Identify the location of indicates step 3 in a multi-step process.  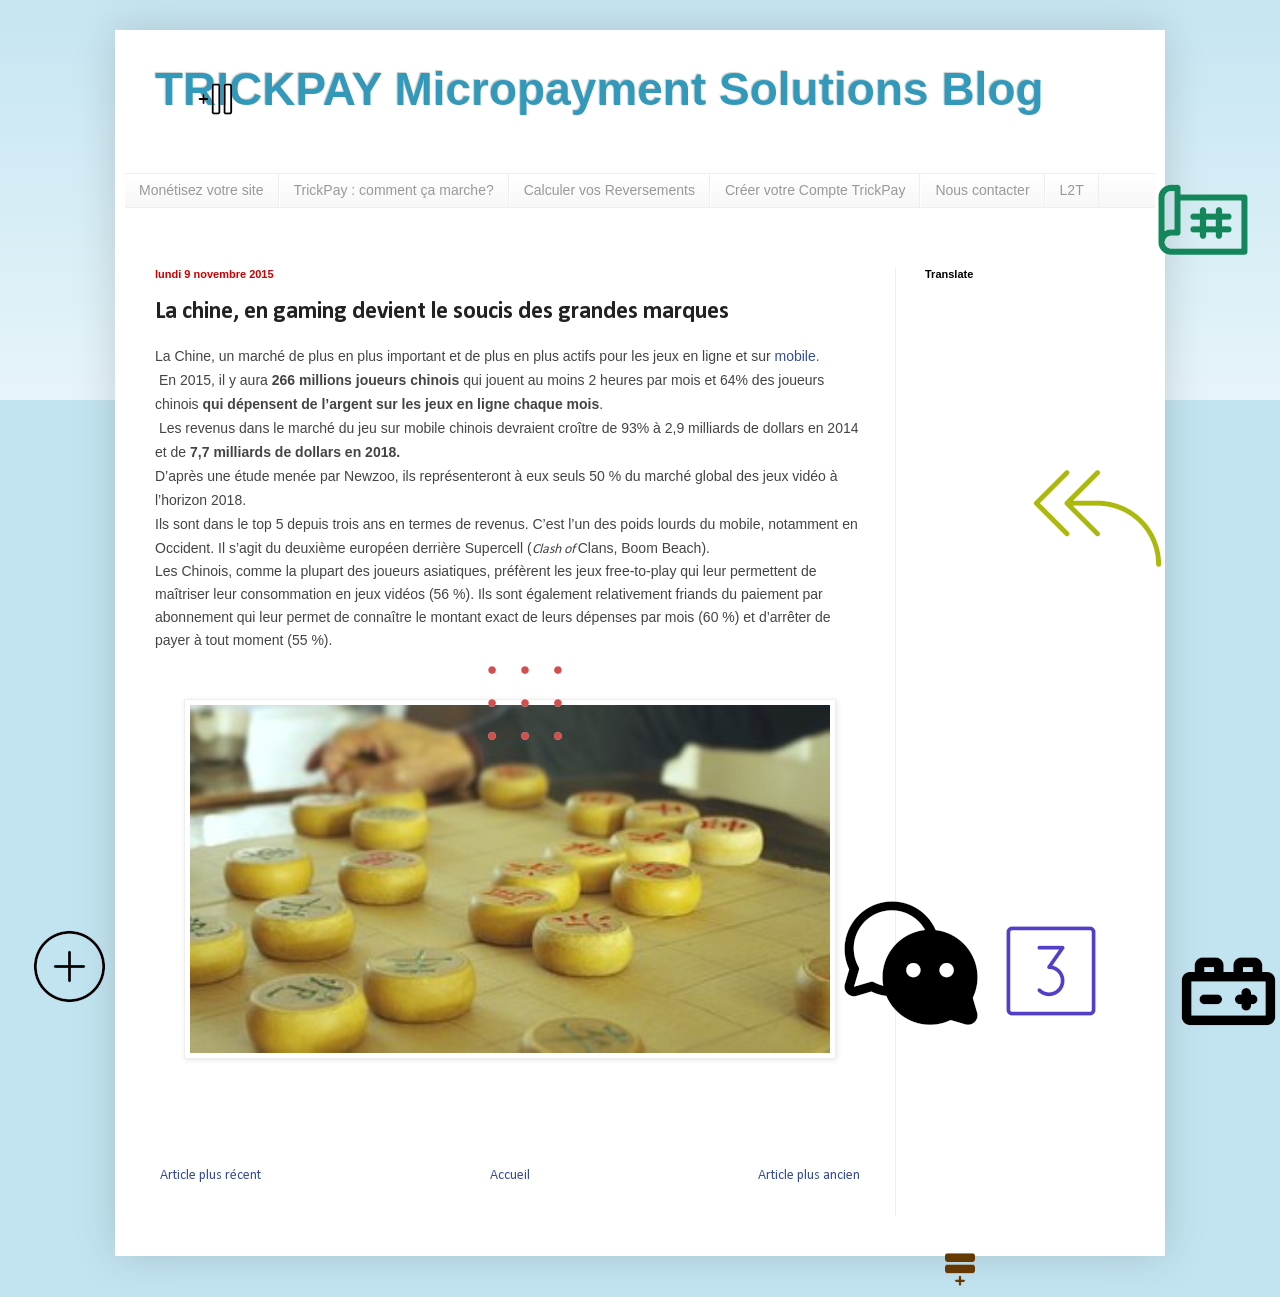
(1051, 971).